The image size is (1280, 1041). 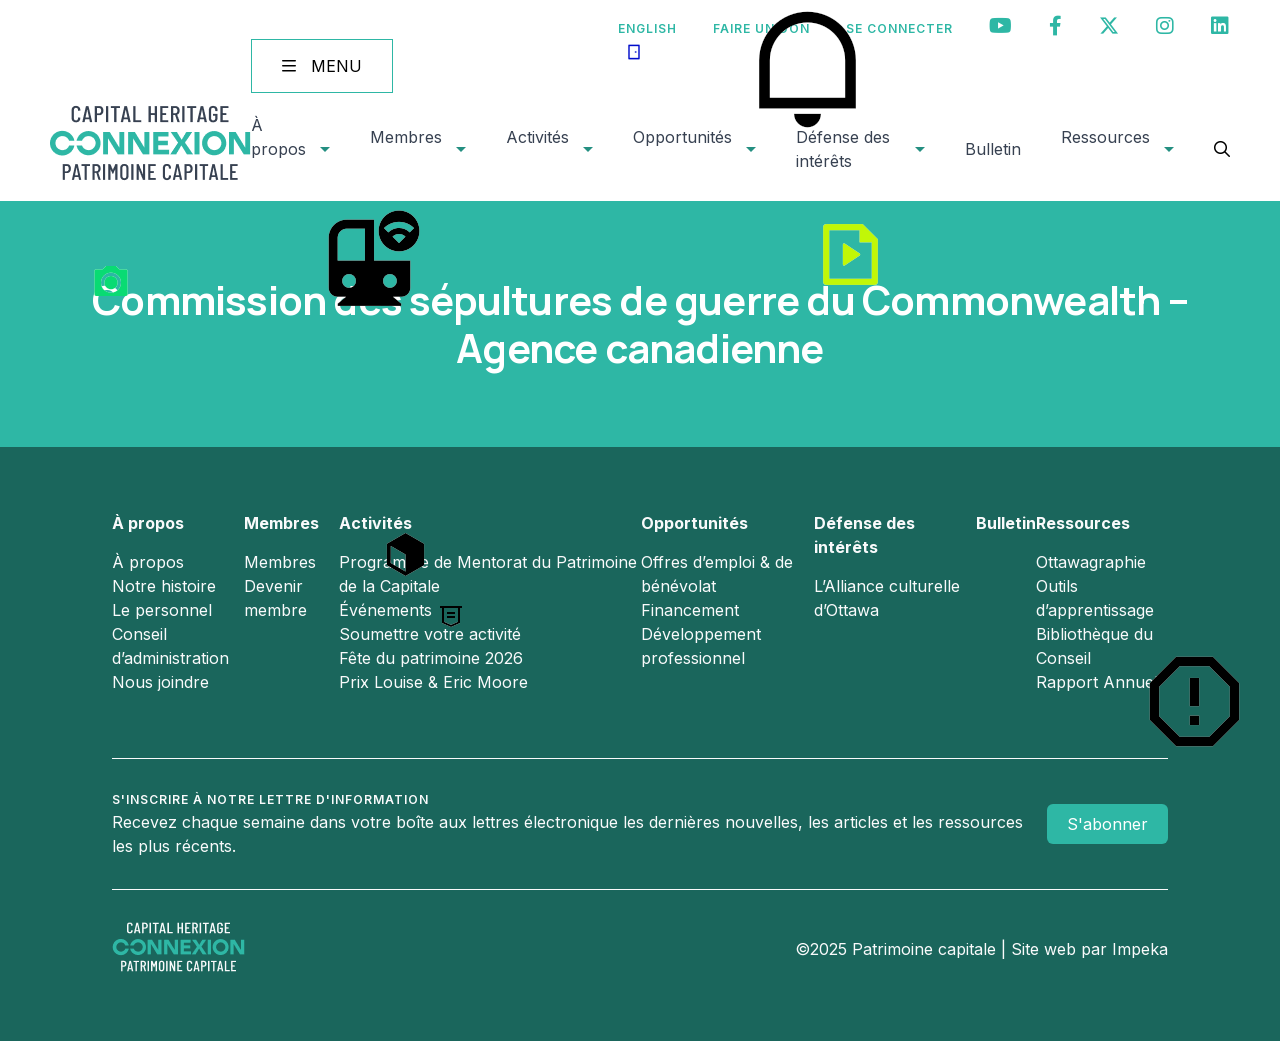 What do you see at coordinates (111, 281) in the screenshot?
I see `take a photo` at bounding box center [111, 281].